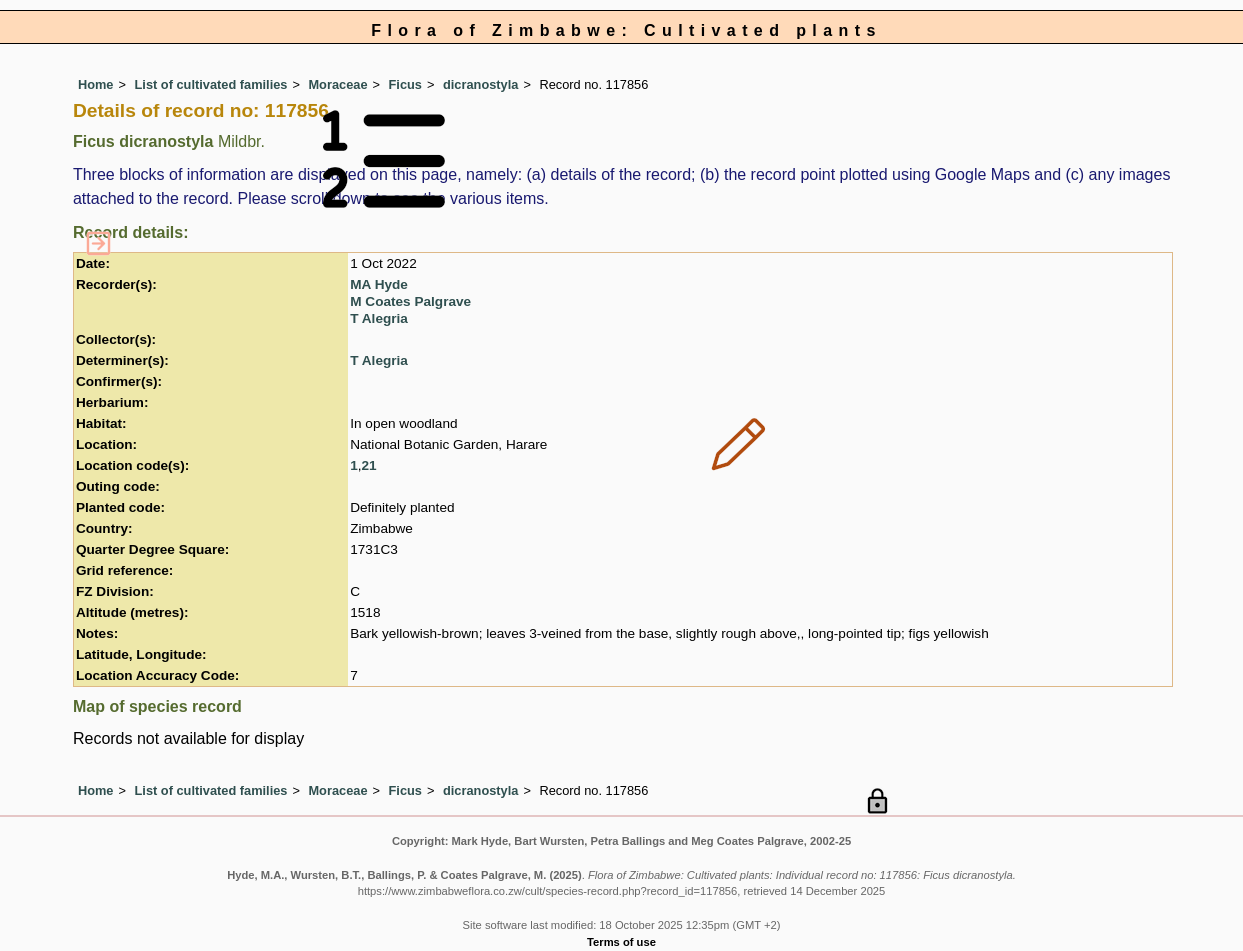  Describe the element at coordinates (98, 243) in the screenshot. I see `indicates a renamed file in a diff view` at that location.